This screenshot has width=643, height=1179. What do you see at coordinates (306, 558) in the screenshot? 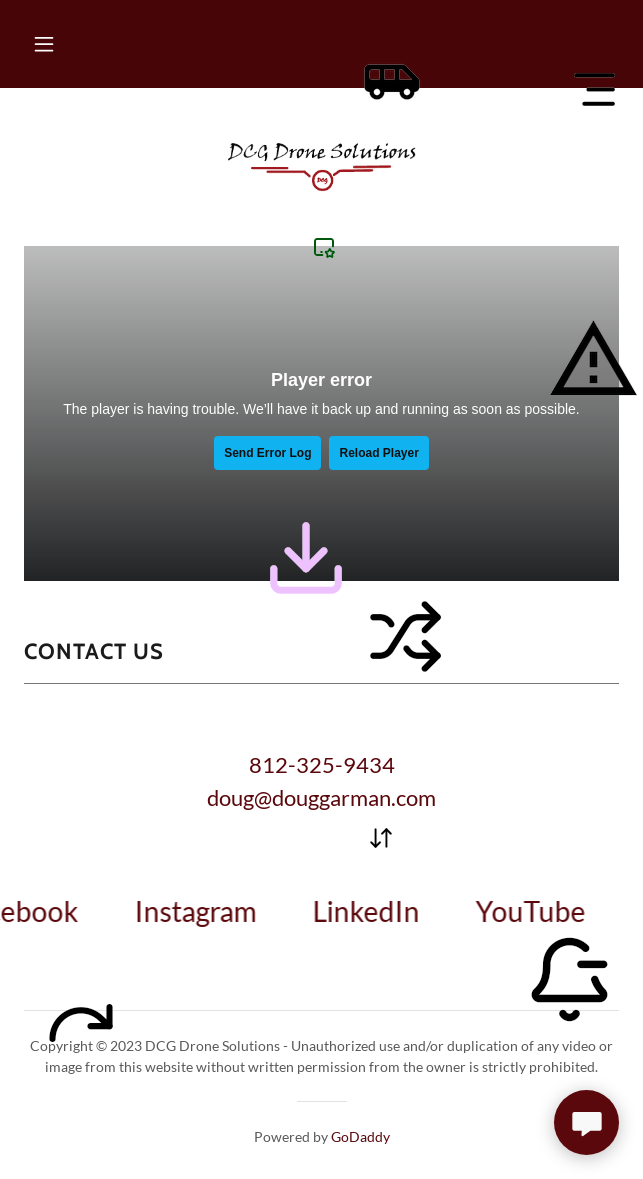
I see `download a file or content` at bounding box center [306, 558].